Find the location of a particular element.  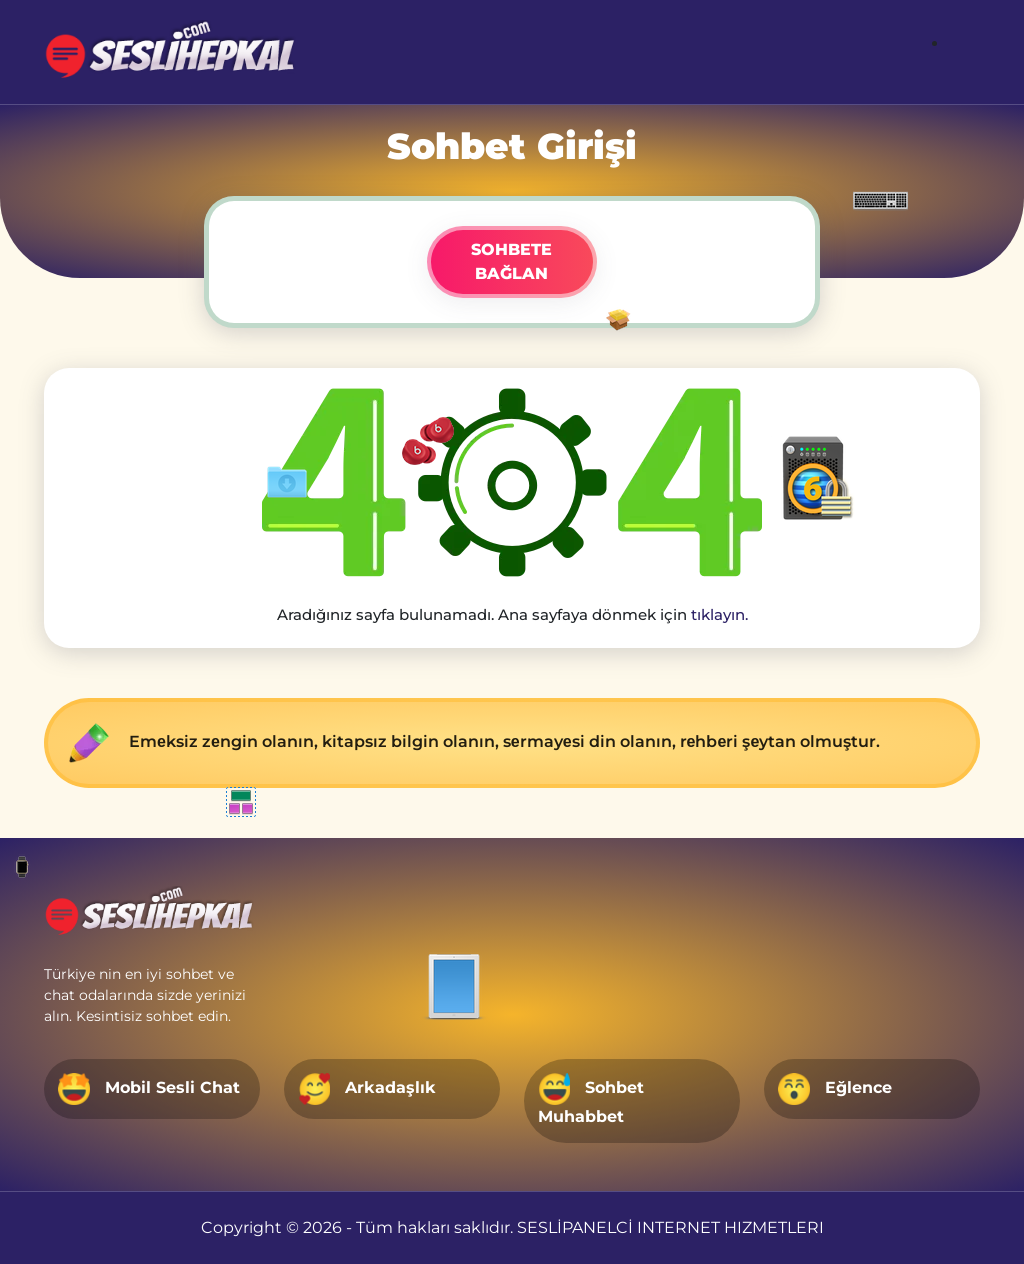

apple watch device icon is located at coordinates (22, 867).